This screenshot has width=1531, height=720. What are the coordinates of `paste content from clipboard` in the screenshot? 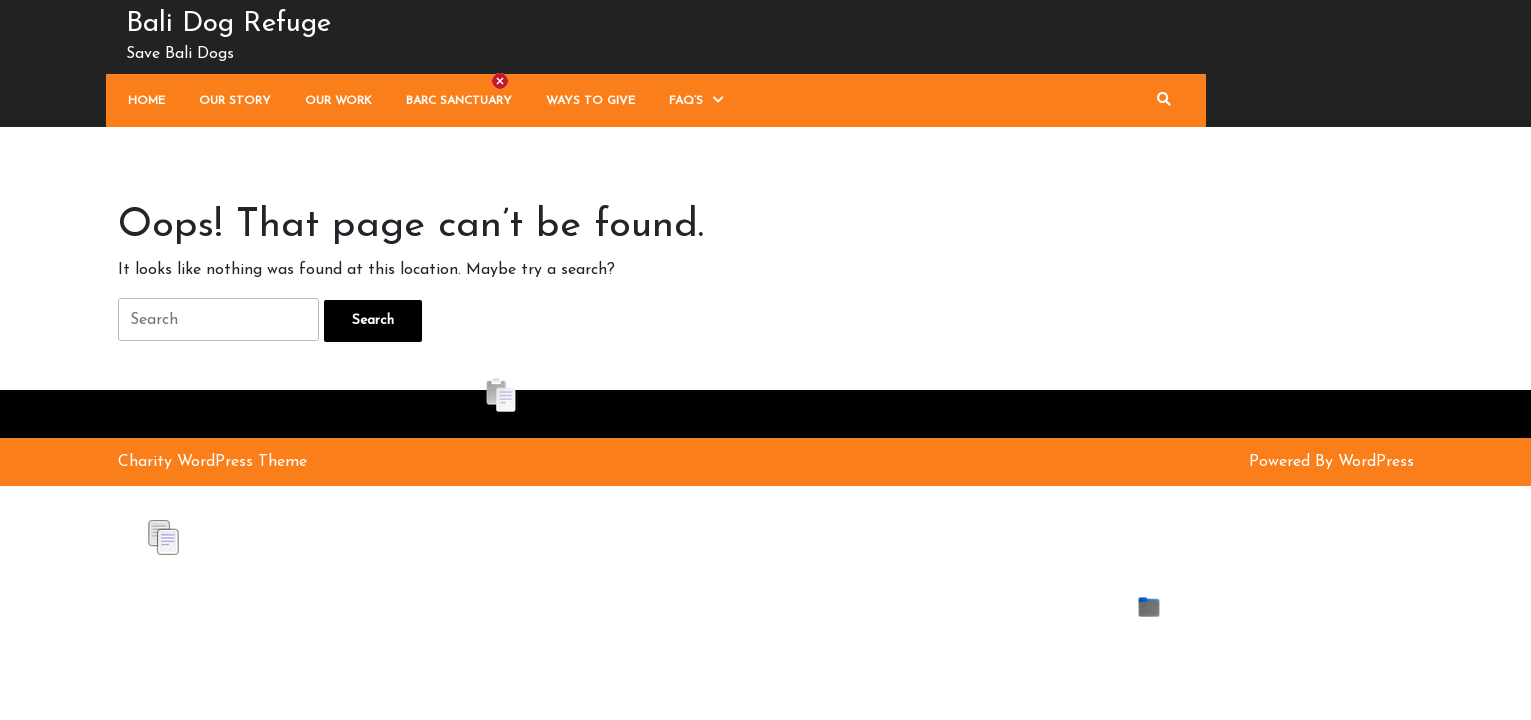 It's located at (501, 395).